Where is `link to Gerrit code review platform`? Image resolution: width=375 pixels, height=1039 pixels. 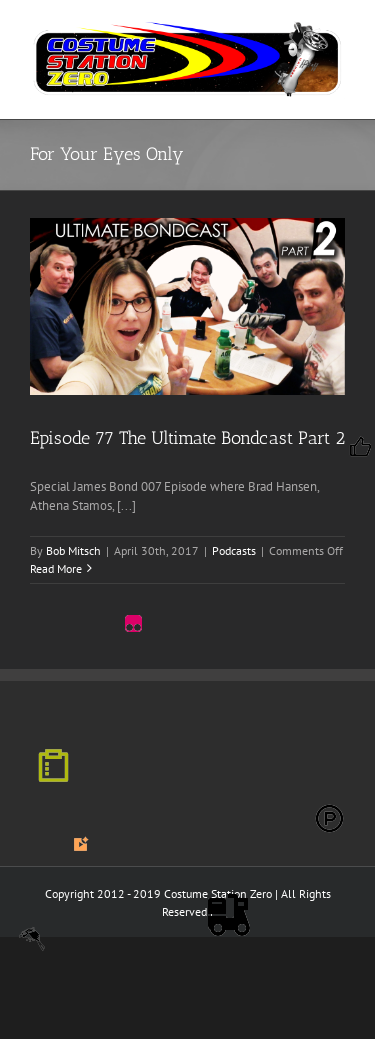 link to Gerrit code review platform is located at coordinates (32, 939).